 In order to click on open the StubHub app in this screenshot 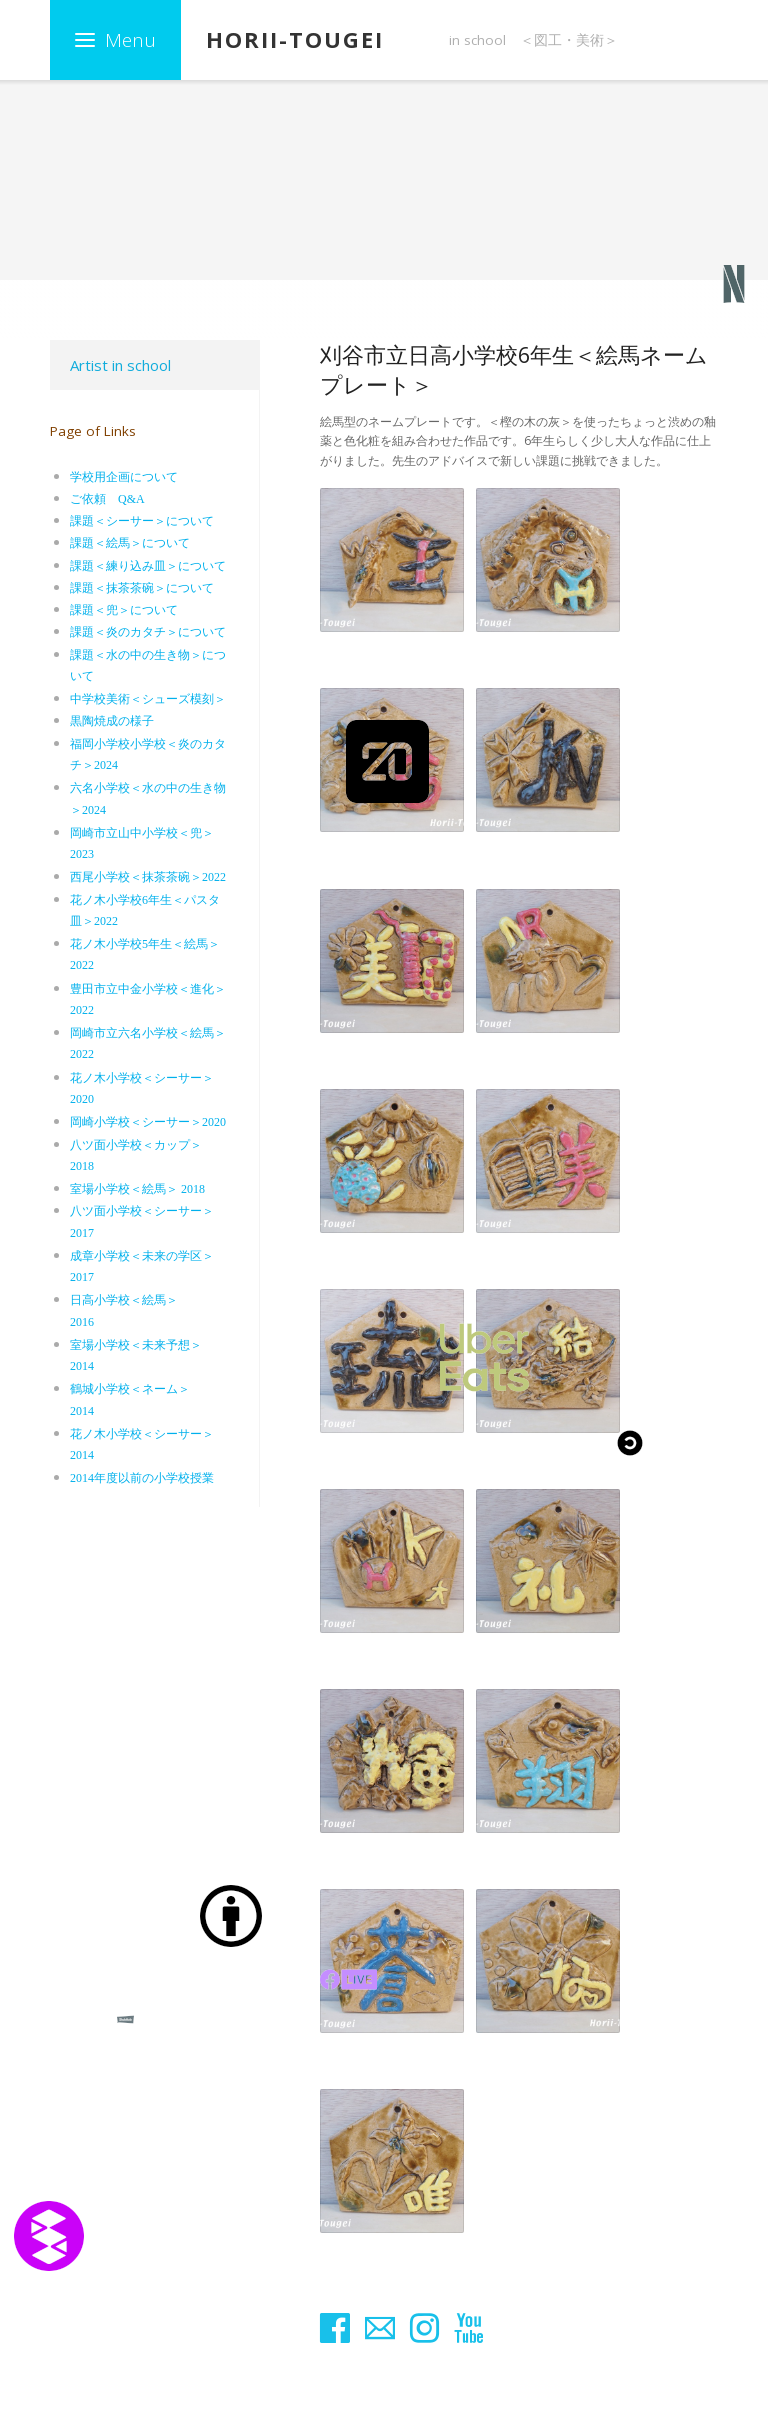, I will do `click(125, 2019)`.